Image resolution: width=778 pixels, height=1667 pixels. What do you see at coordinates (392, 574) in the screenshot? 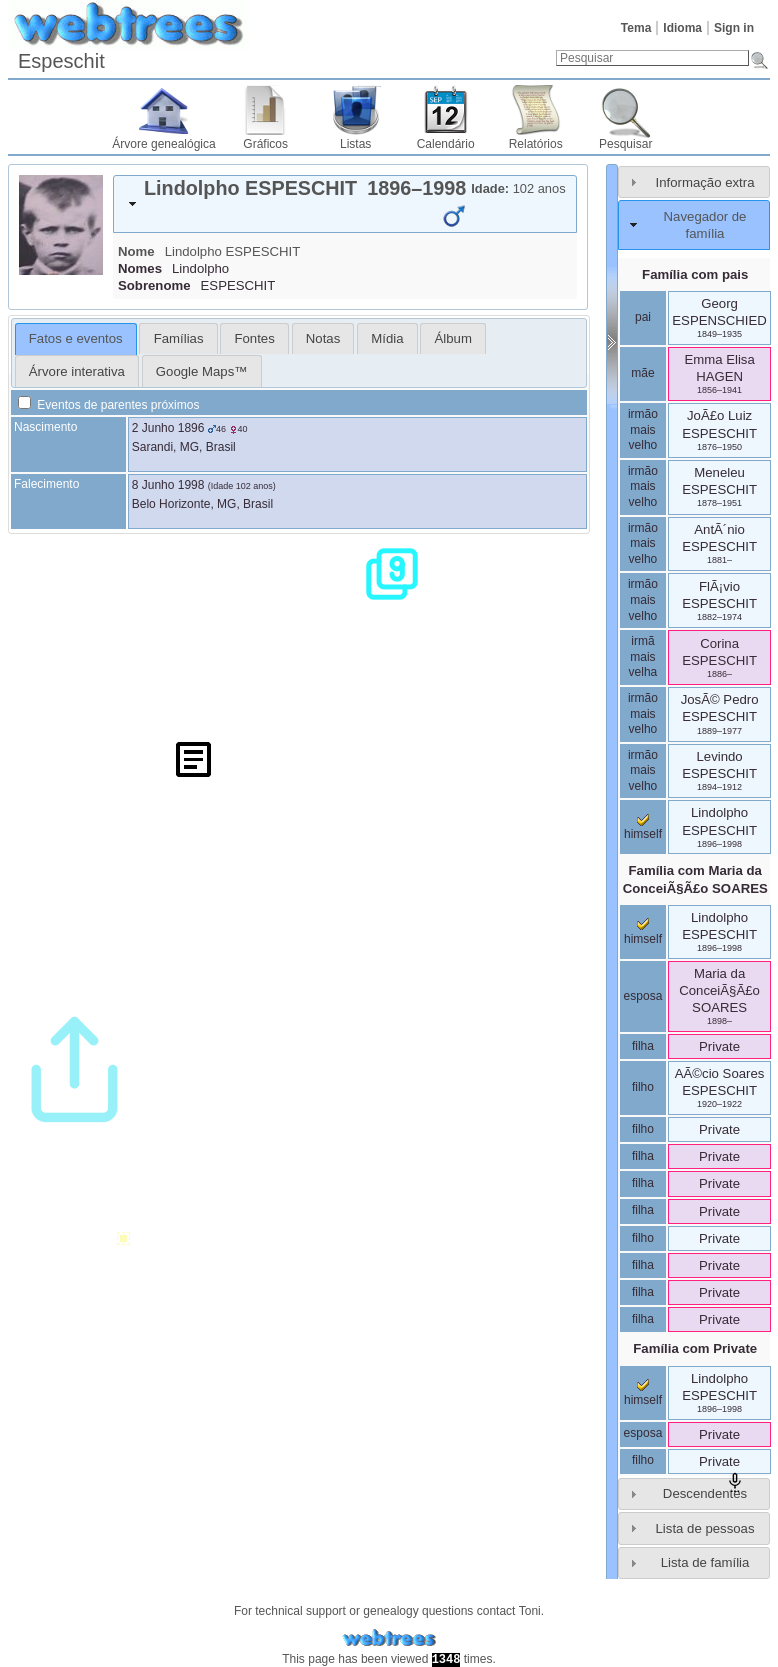
I see `view item 9 in a collection` at bounding box center [392, 574].